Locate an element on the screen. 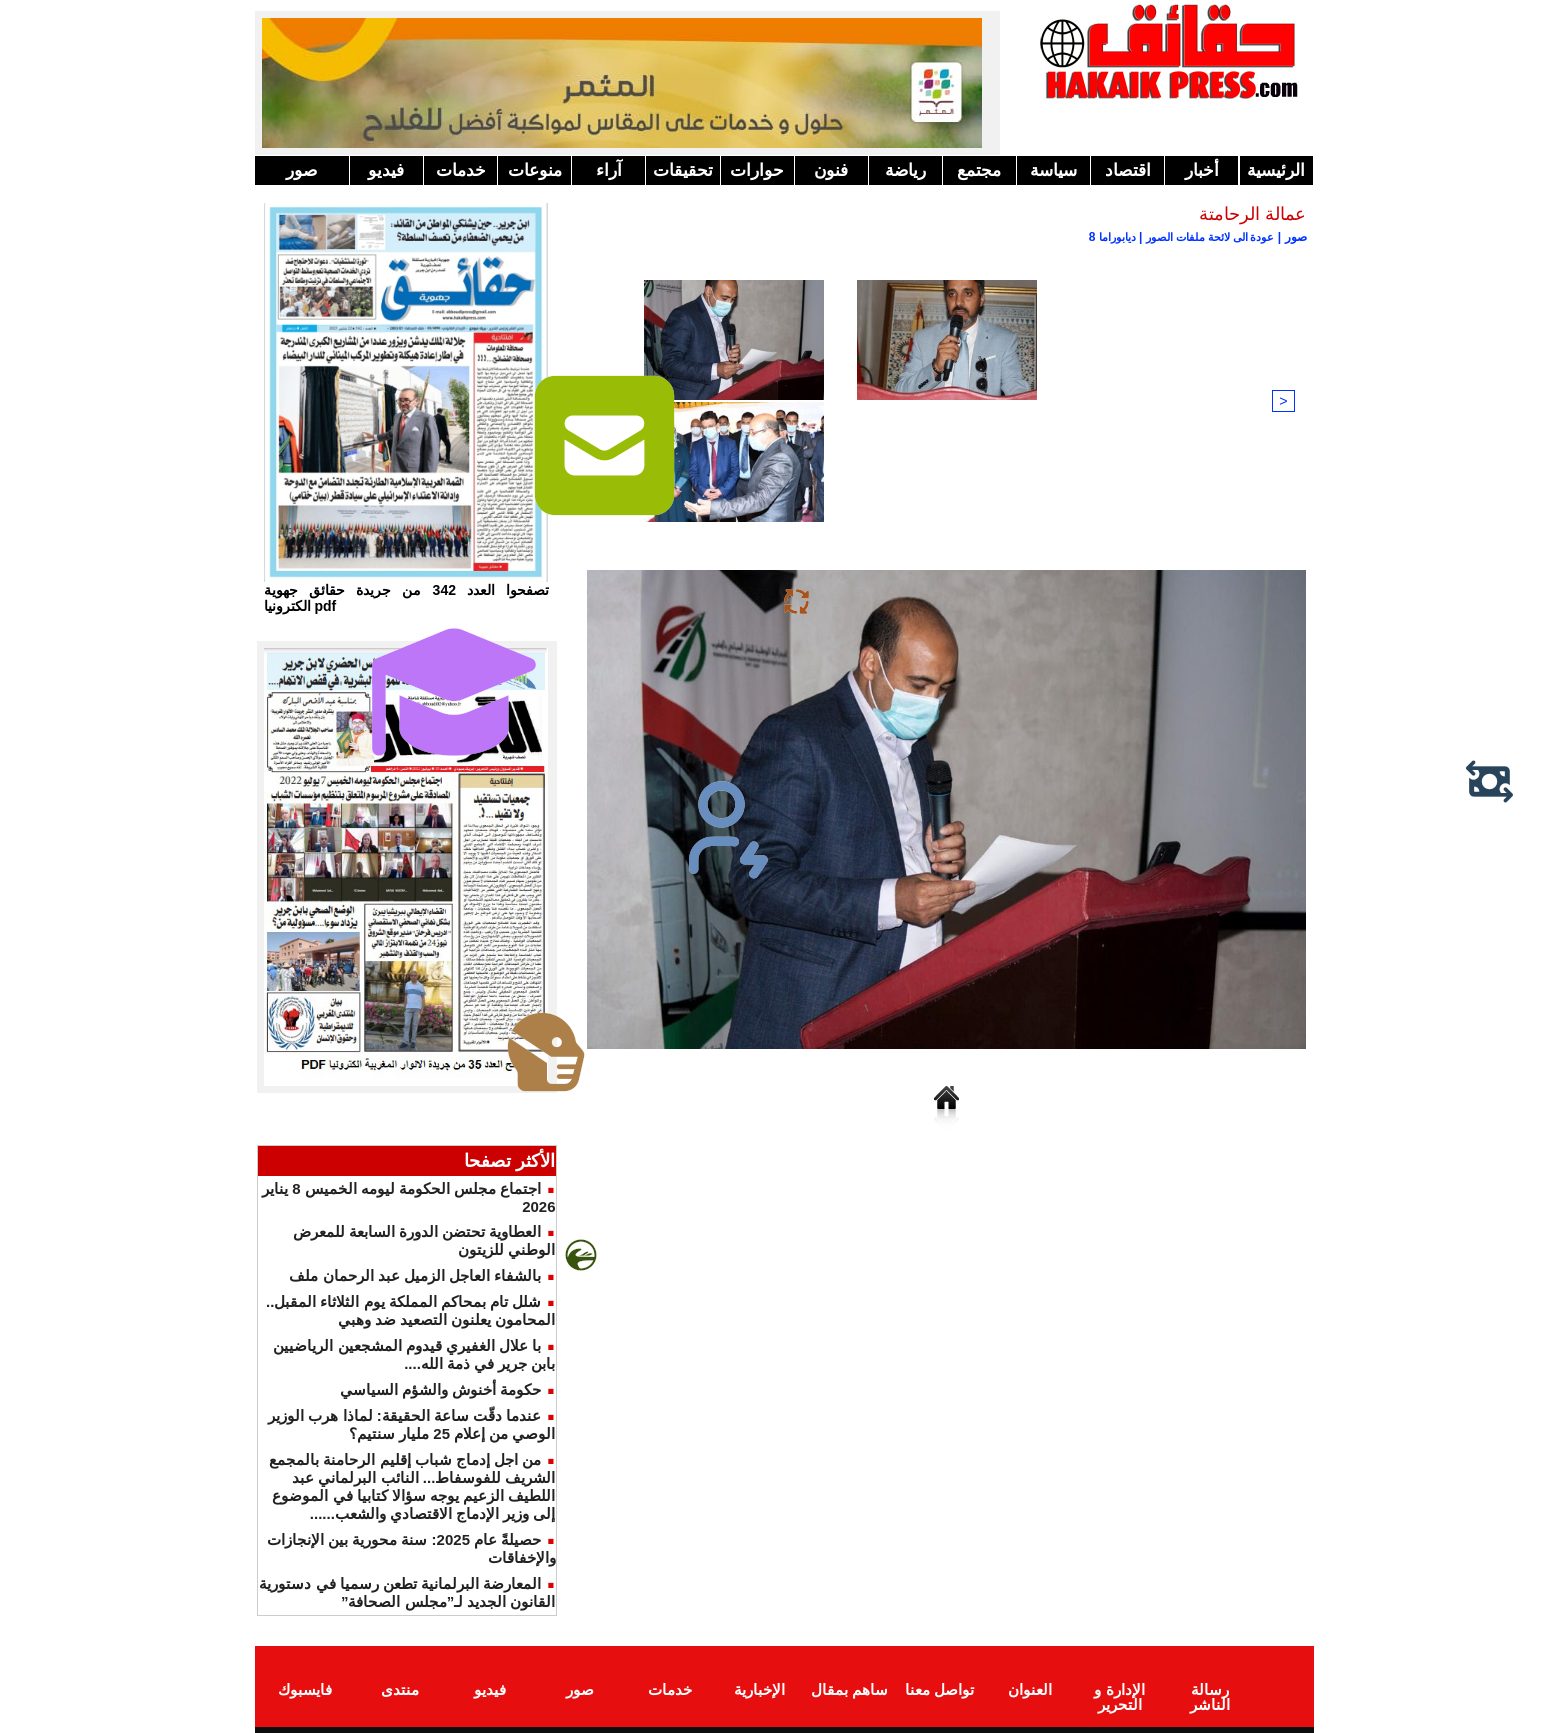 The image size is (1568, 1733). access education or learning resources is located at coordinates (454, 692).